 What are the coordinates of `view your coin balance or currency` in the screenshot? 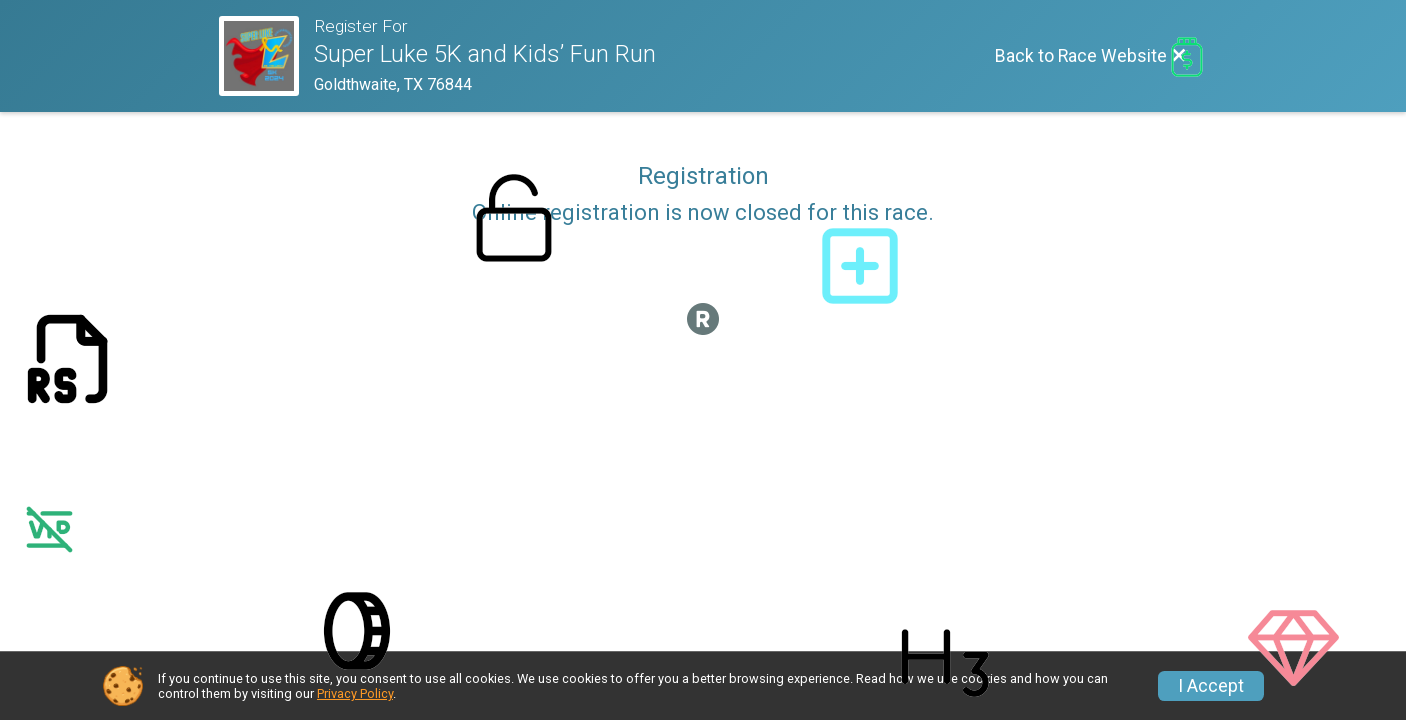 It's located at (357, 631).